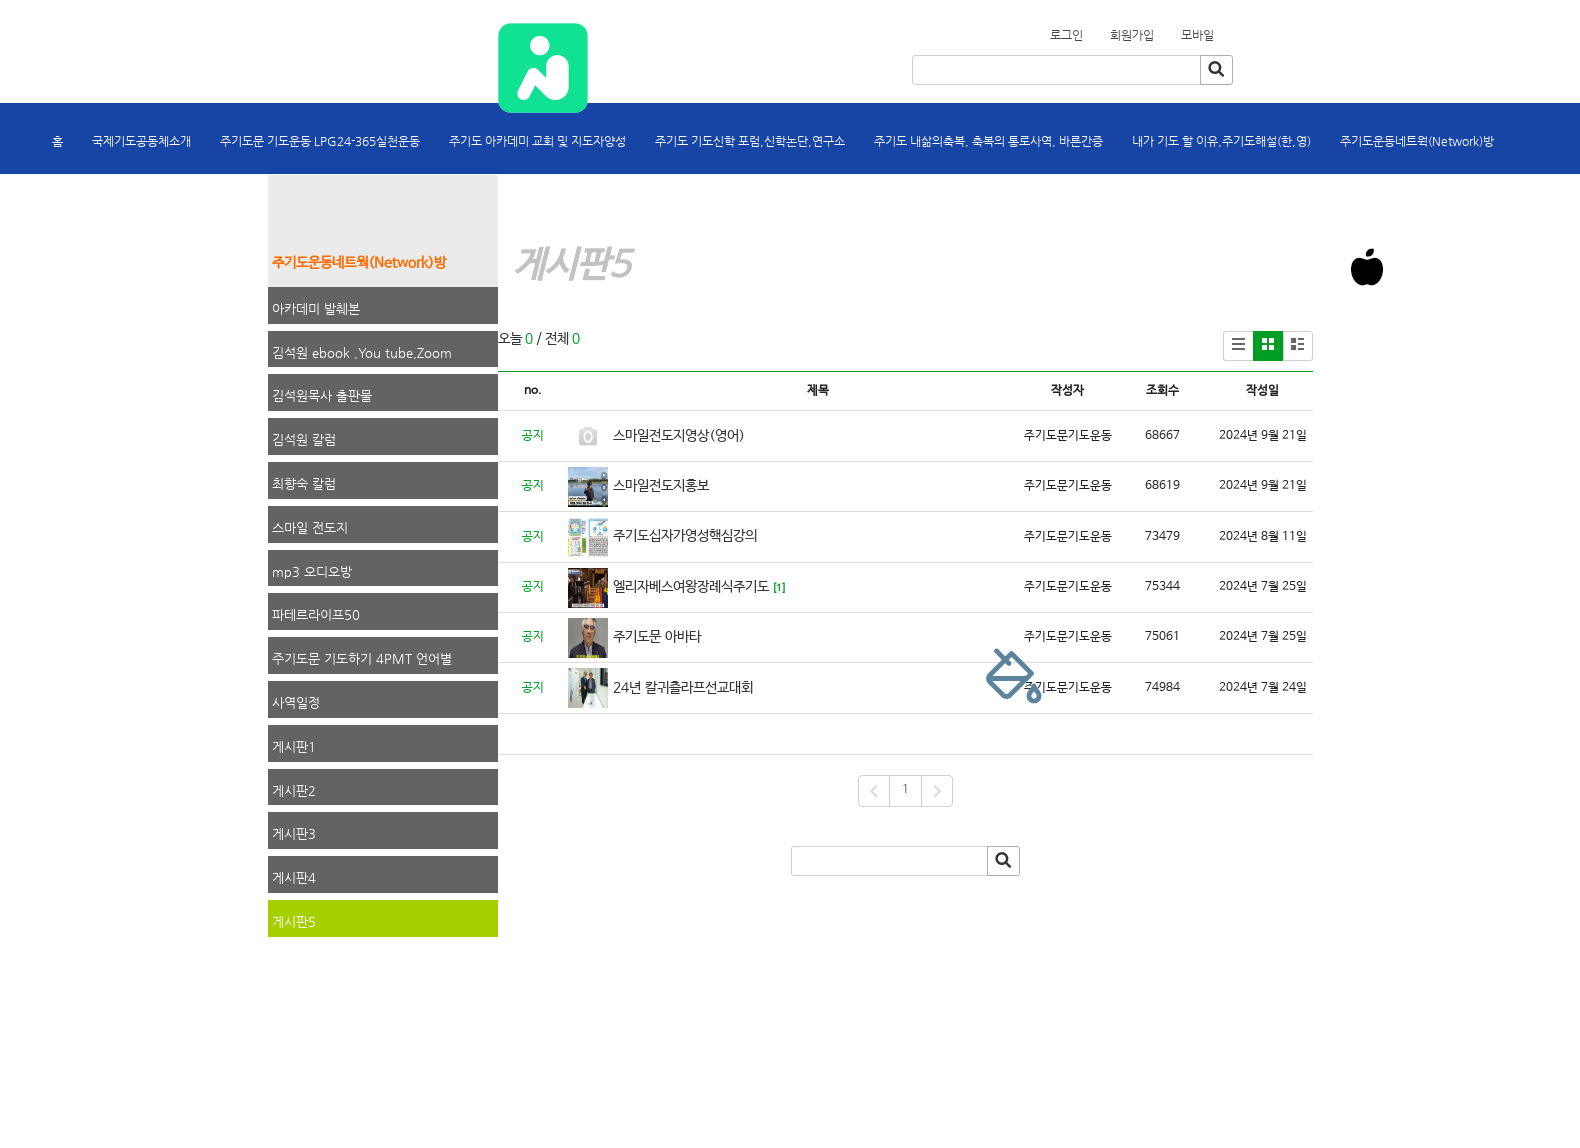 This screenshot has width=1580, height=1148. What do you see at coordinates (1367, 267) in the screenshot?
I see `access health or nutrition tracking features` at bounding box center [1367, 267].